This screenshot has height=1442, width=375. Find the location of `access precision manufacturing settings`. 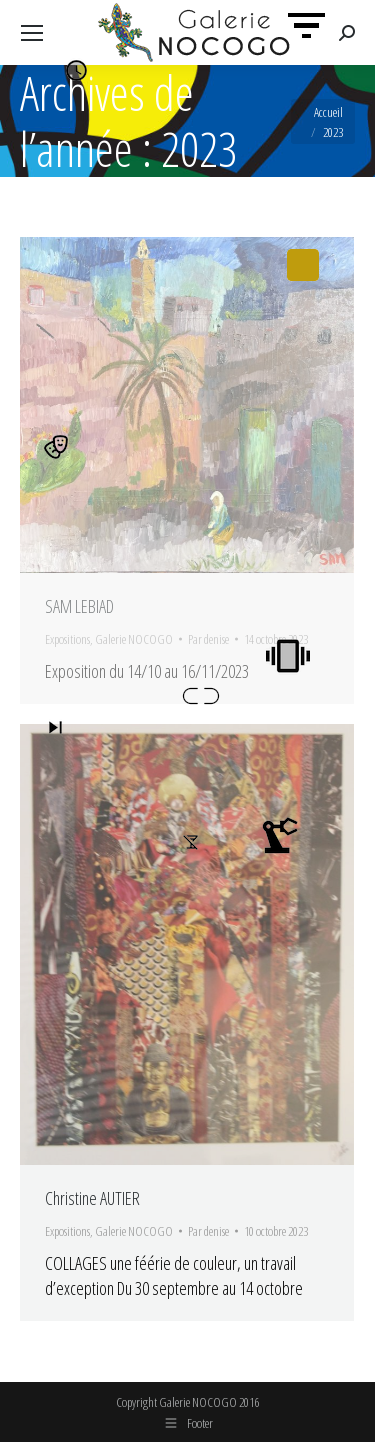

access precision manufacturing settings is located at coordinates (280, 836).